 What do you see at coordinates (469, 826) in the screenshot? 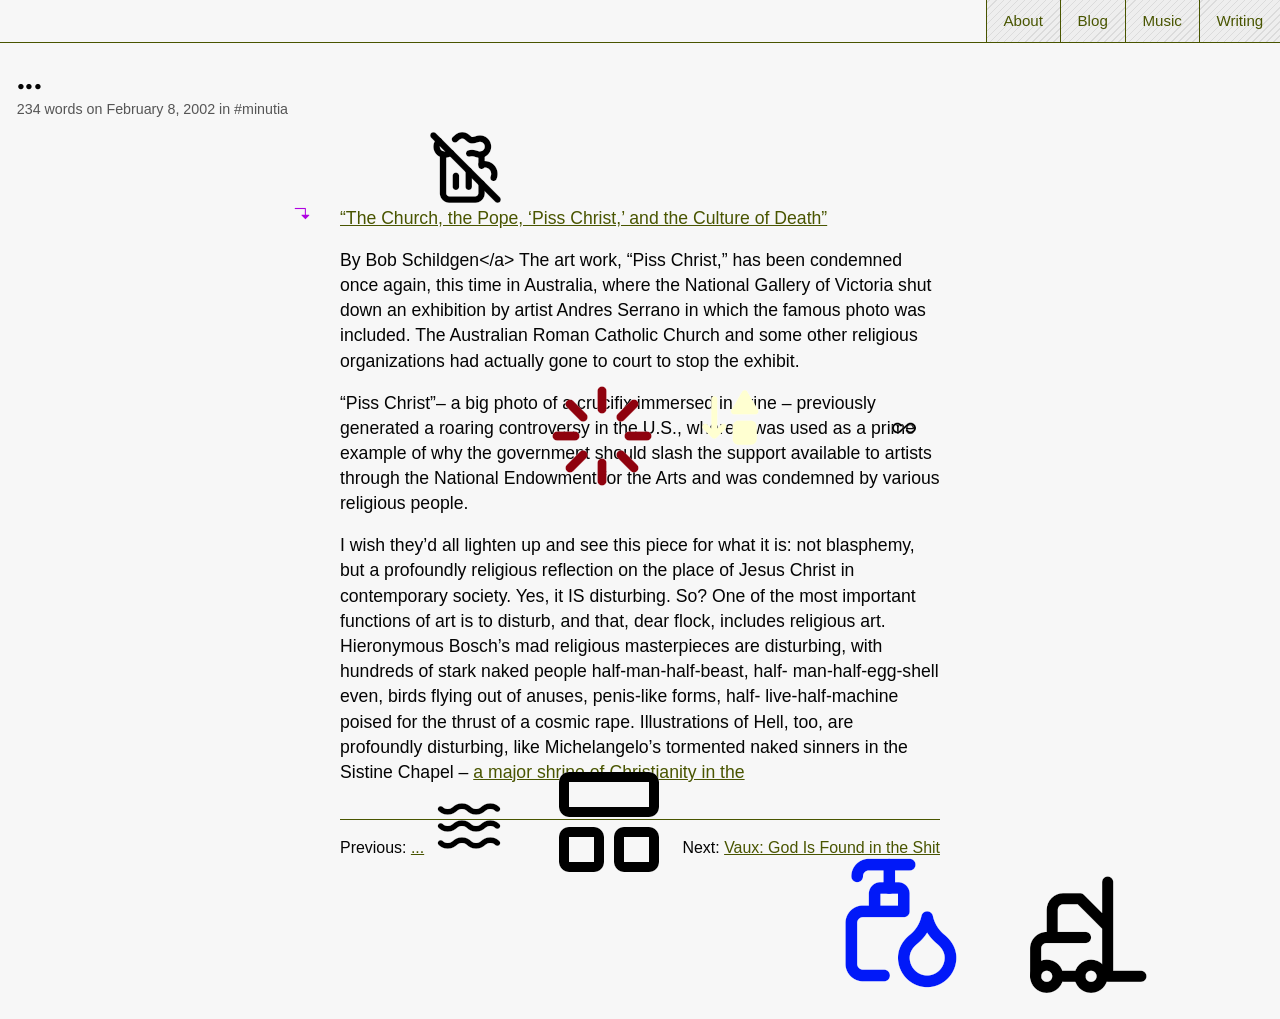
I see `indicates water or aquatic features` at bounding box center [469, 826].